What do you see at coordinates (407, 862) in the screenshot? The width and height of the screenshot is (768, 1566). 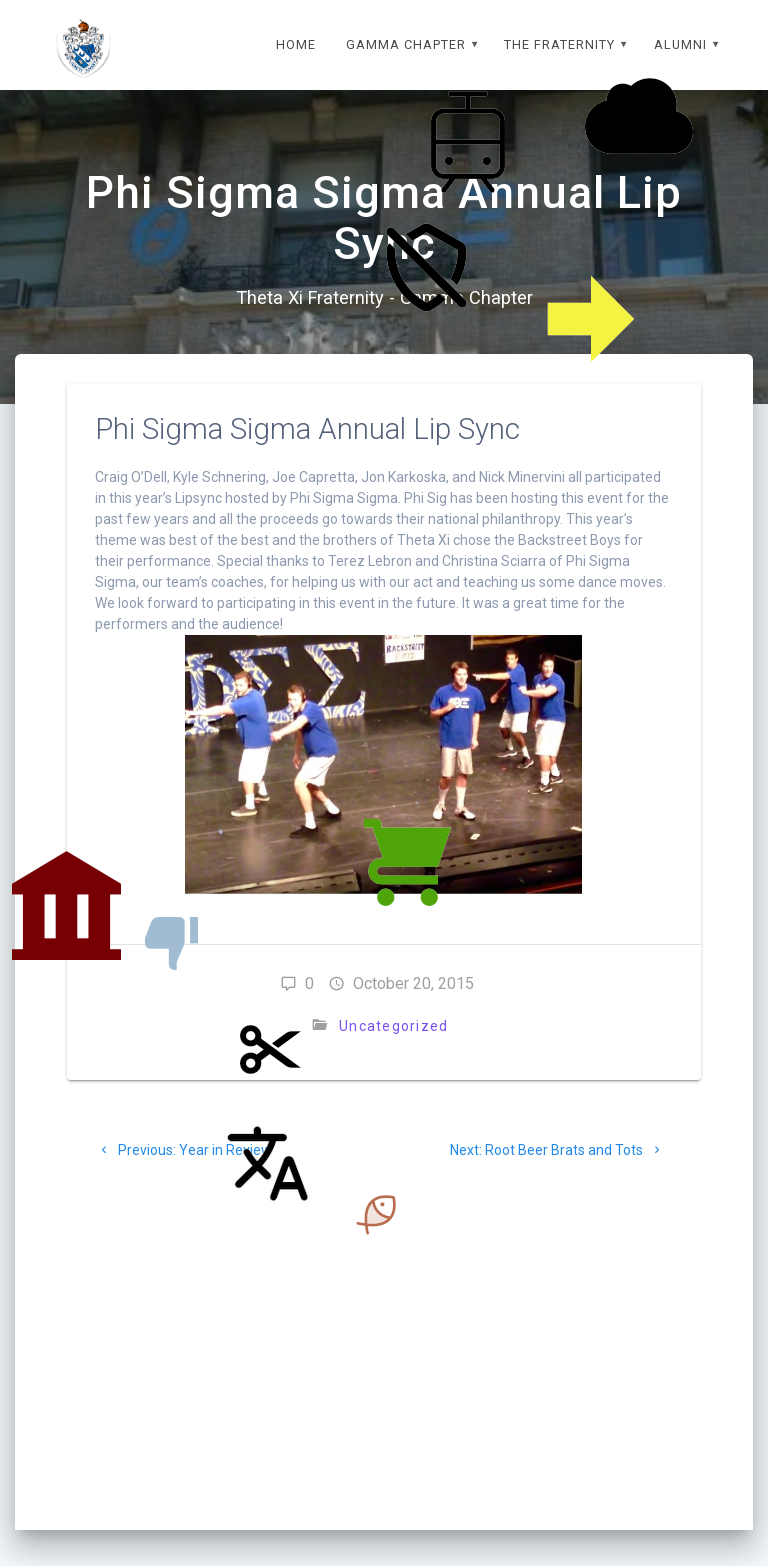 I see `view your shopping cart` at bounding box center [407, 862].